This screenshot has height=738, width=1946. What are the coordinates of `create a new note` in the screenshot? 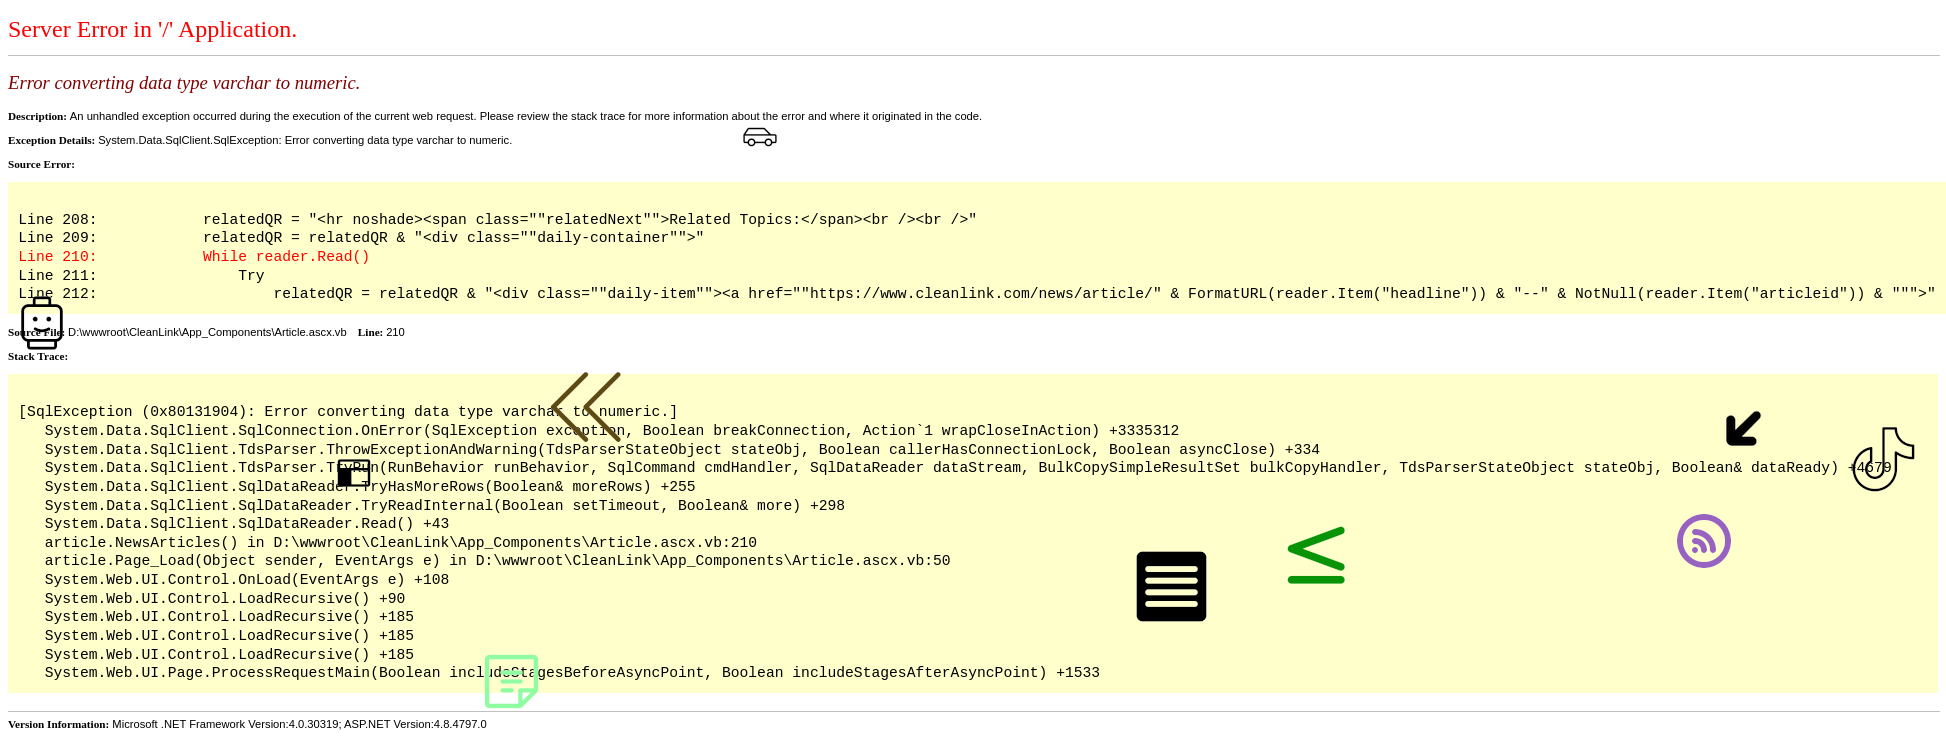 It's located at (511, 681).